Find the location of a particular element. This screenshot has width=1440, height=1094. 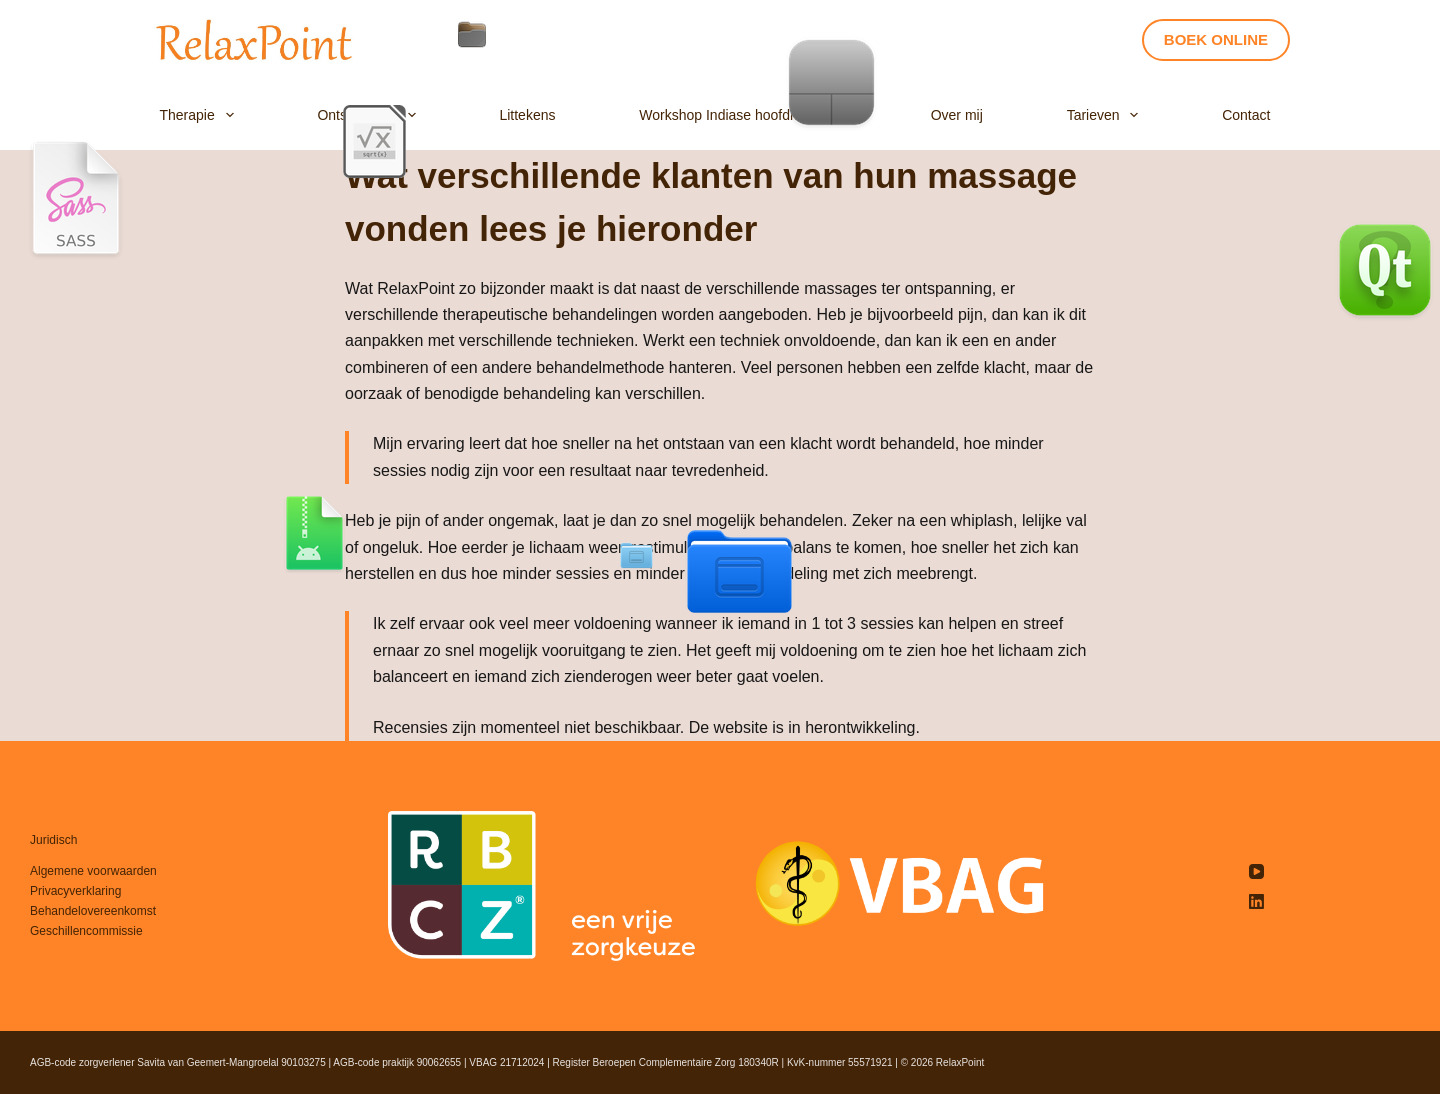

open desktop folder is located at coordinates (739, 571).